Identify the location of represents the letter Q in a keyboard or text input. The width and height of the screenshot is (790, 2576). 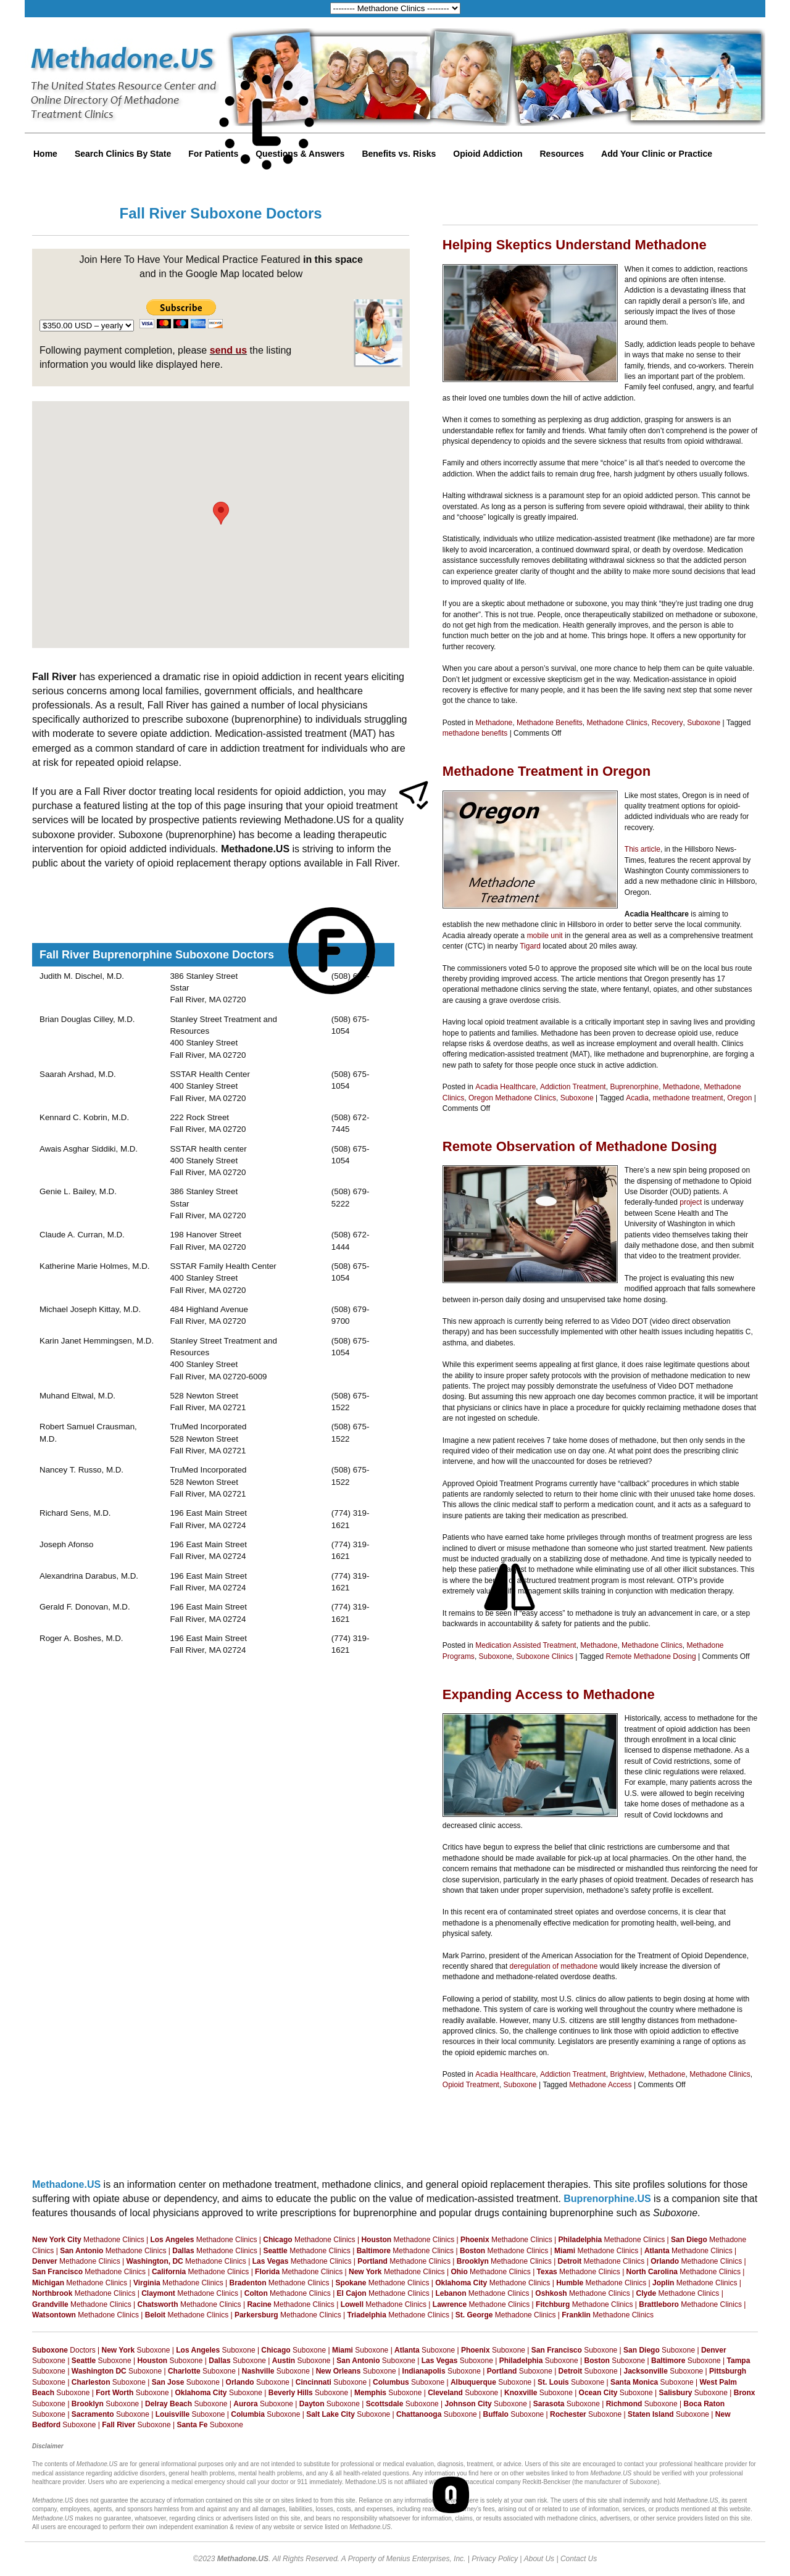
(451, 2495).